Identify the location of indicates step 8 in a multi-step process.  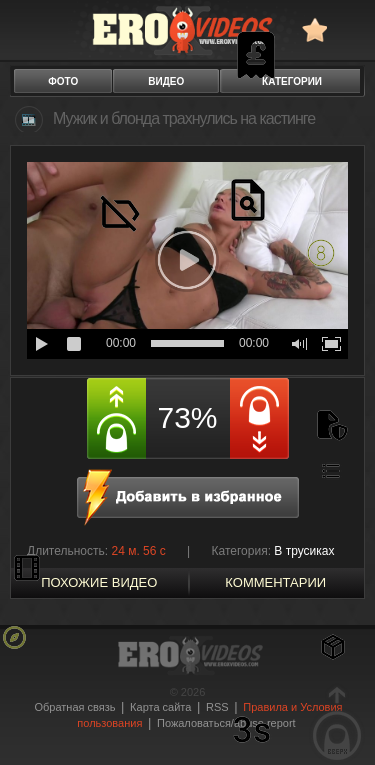
(321, 253).